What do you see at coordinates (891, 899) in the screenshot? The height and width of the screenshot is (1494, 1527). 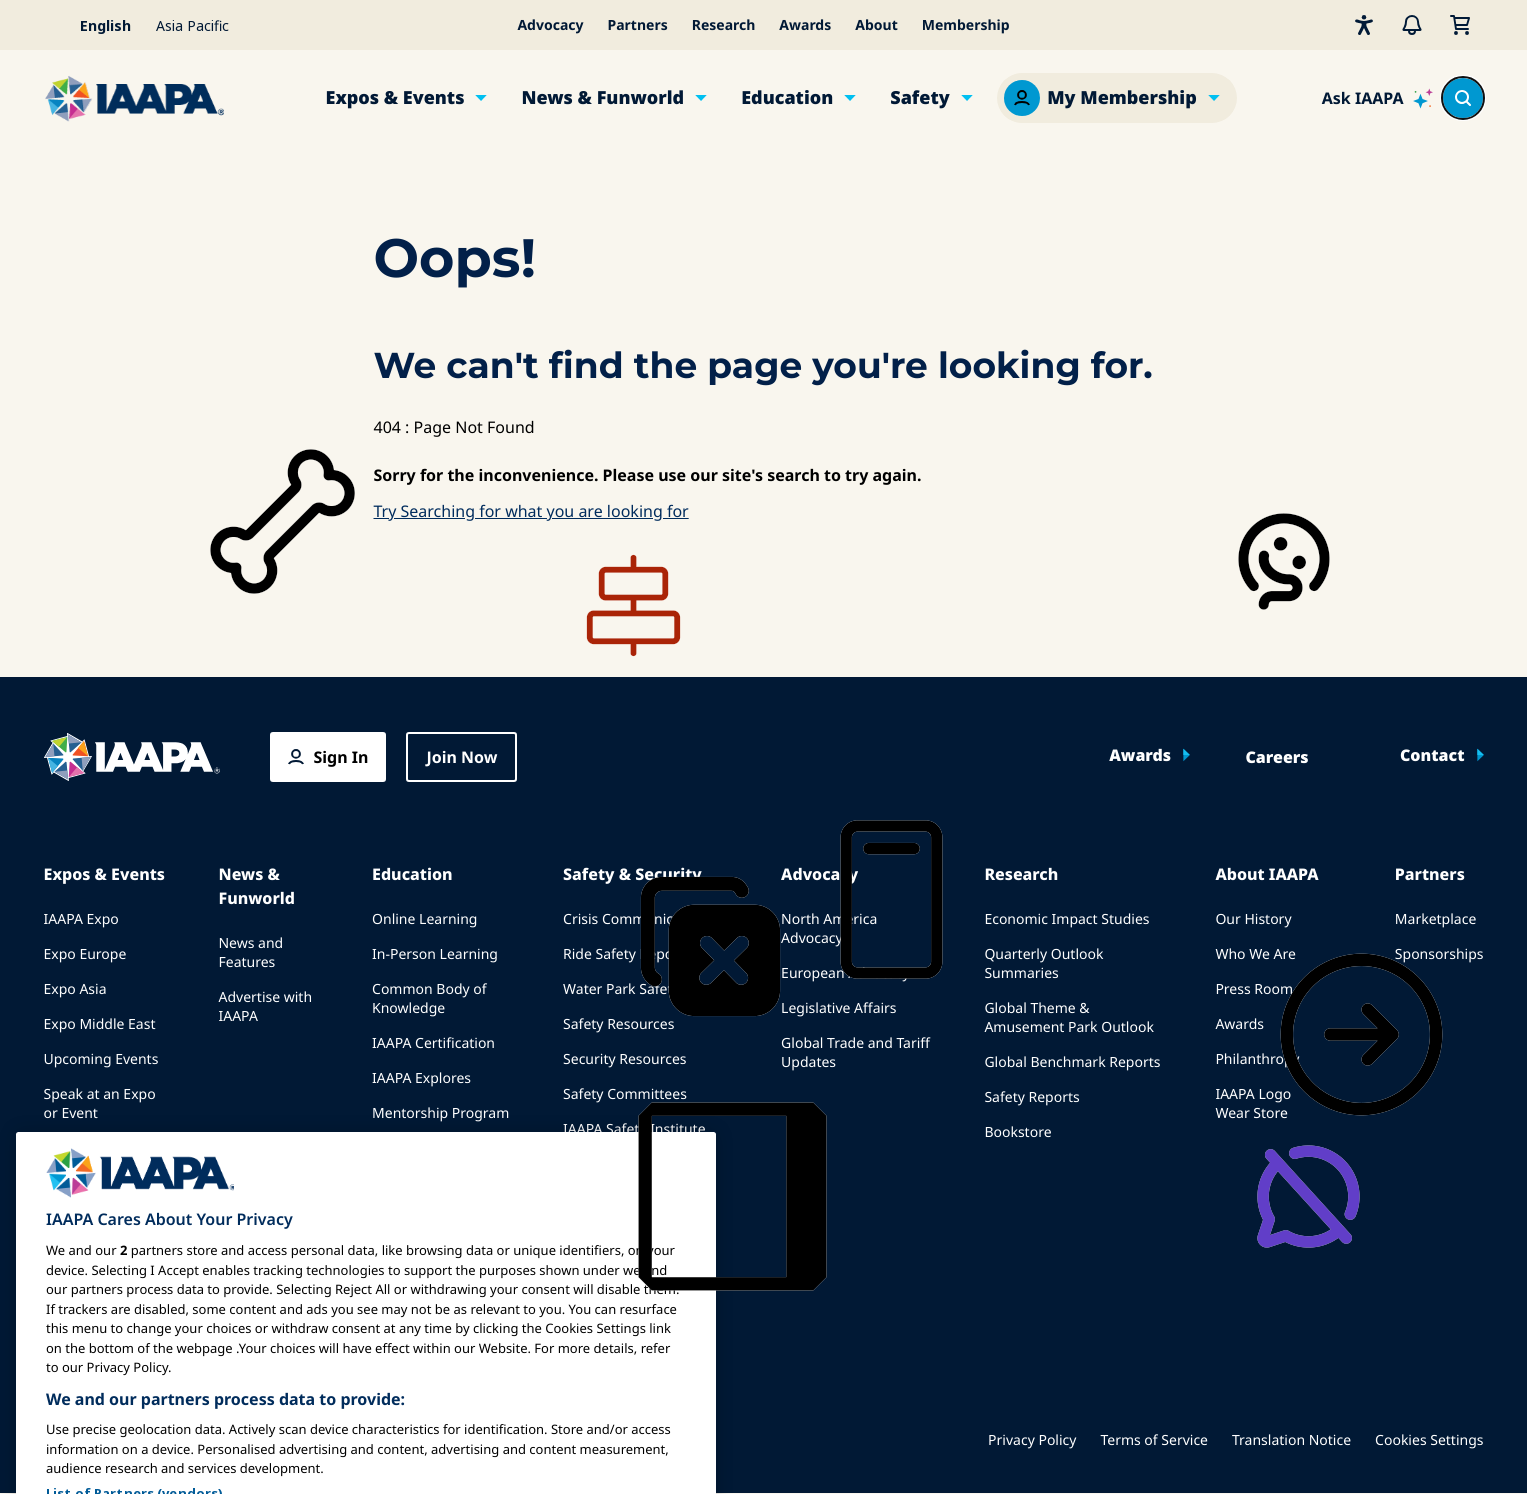 I see `access device speaker settings` at bounding box center [891, 899].